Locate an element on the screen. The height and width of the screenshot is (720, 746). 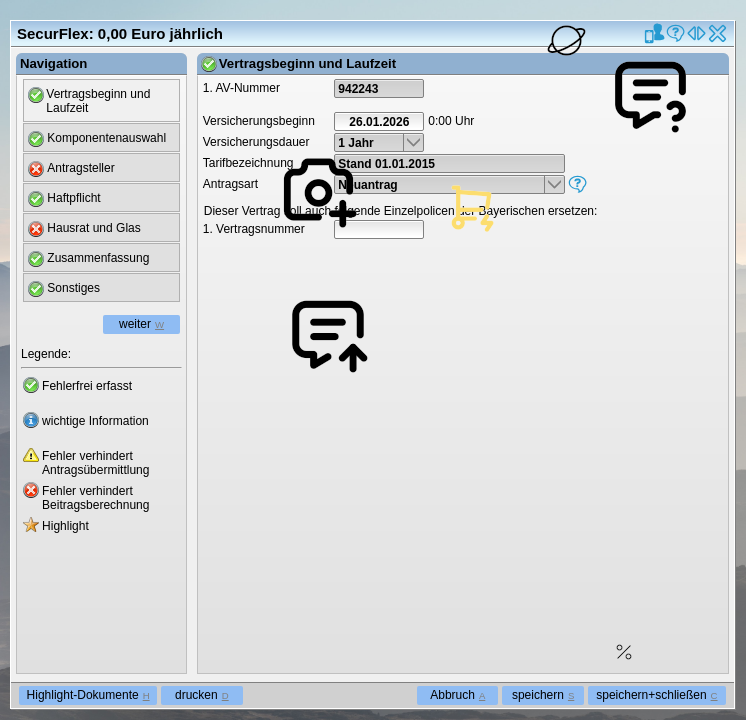
quick checkout or express purchase is located at coordinates (471, 207).